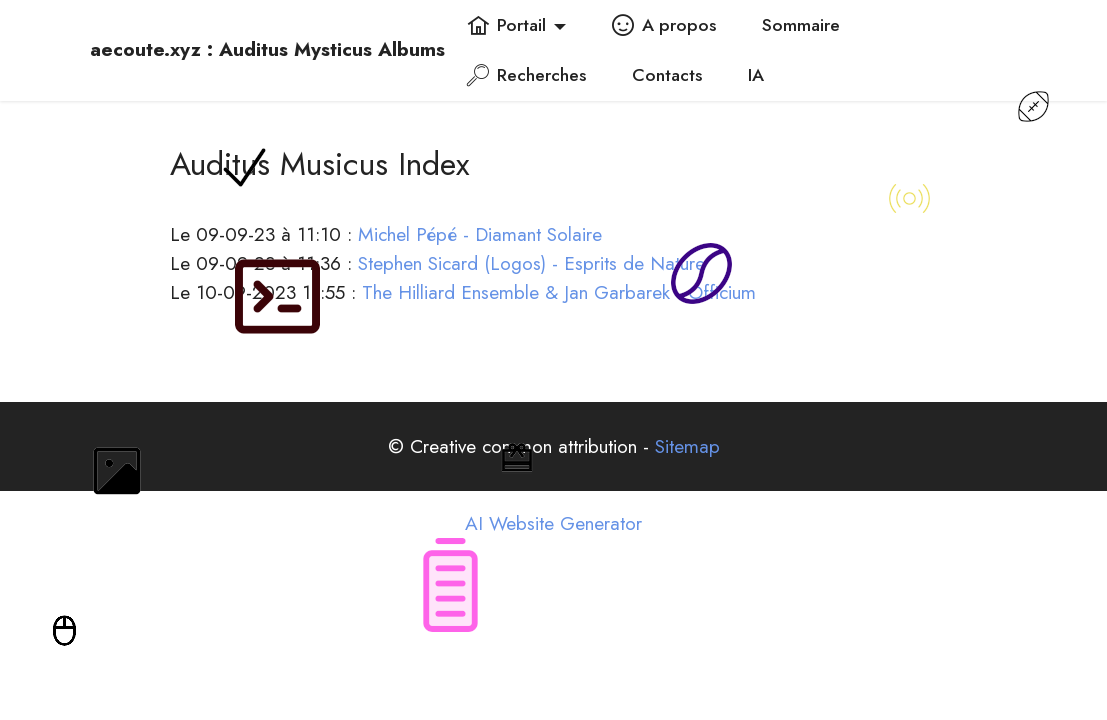 The height and width of the screenshot is (720, 1107). What do you see at coordinates (277, 296) in the screenshot?
I see `open the command line terminal` at bounding box center [277, 296].